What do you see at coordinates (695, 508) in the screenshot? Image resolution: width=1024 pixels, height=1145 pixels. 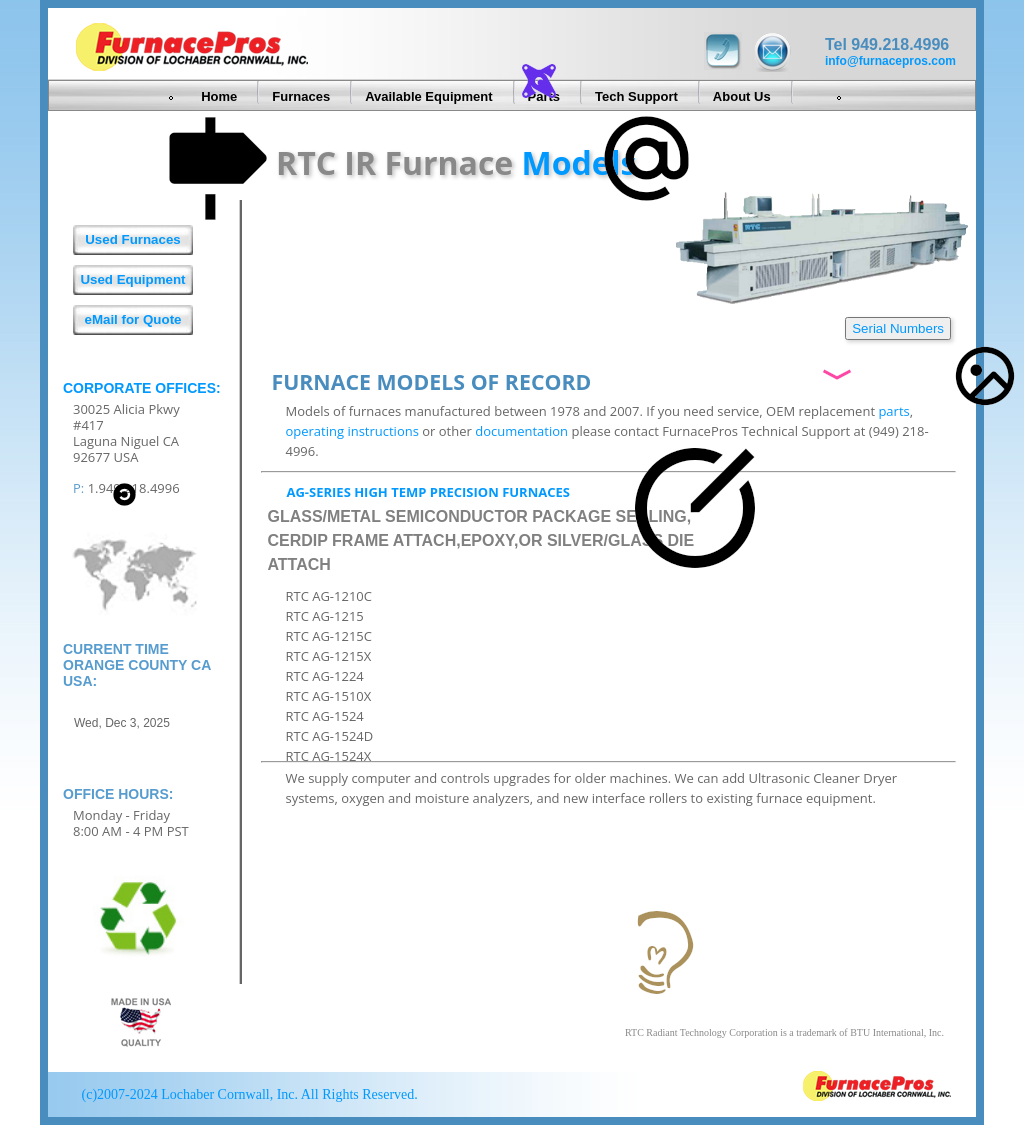 I see `edit profile picture or avatar` at bounding box center [695, 508].